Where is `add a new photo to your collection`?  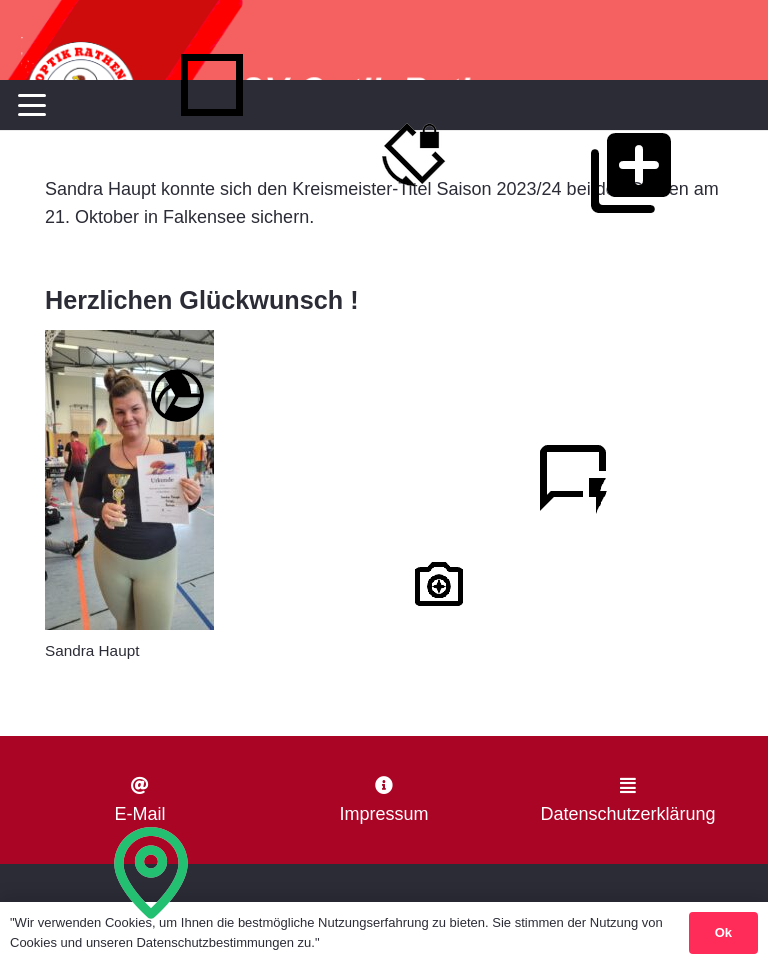 add a new photo to your collection is located at coordinates (631, 173).